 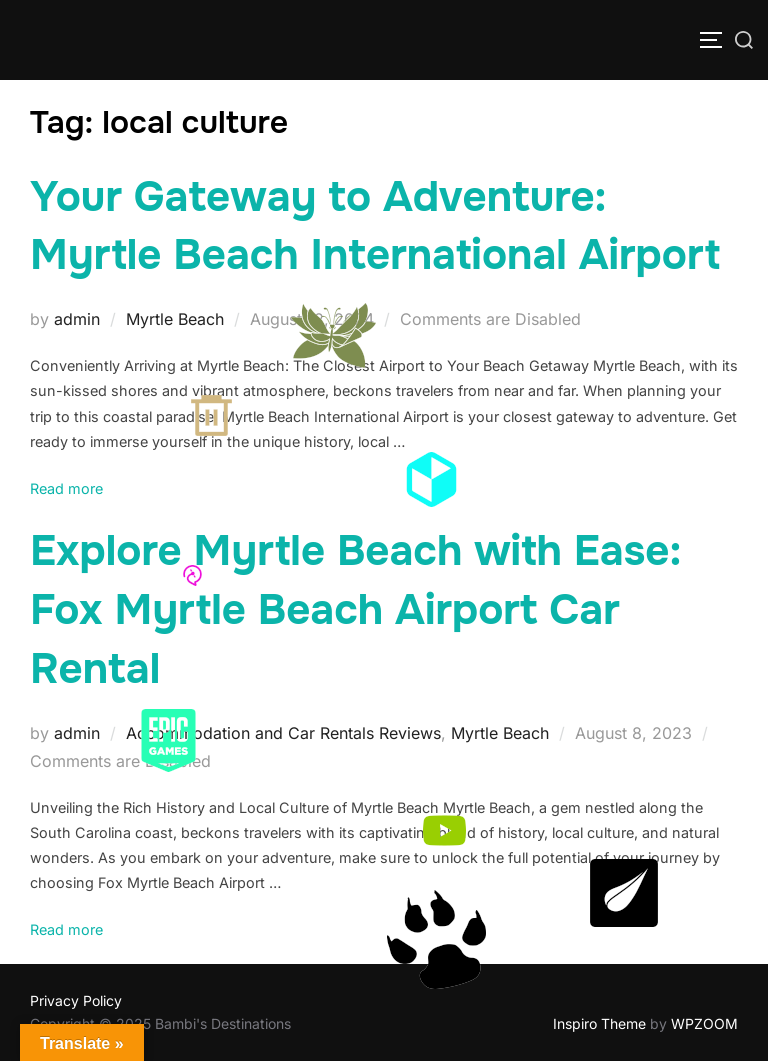 I want to click on thymeleaf java template engine logo, so click(x=624, y=893).